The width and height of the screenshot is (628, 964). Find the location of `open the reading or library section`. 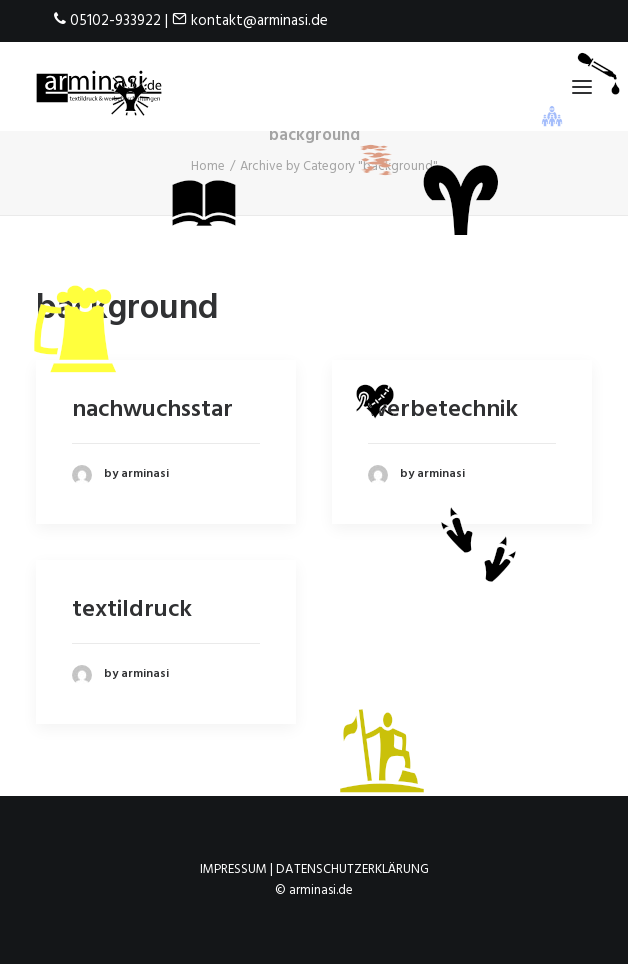

open the reading or library section is located at coordinates (204, 203).